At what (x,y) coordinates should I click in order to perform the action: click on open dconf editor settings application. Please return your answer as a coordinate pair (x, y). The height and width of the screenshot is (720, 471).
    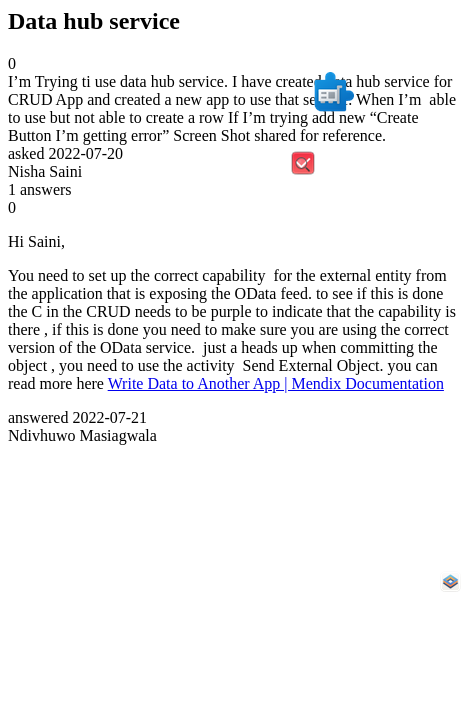
    Looking at the image, I should click on (303, 163).